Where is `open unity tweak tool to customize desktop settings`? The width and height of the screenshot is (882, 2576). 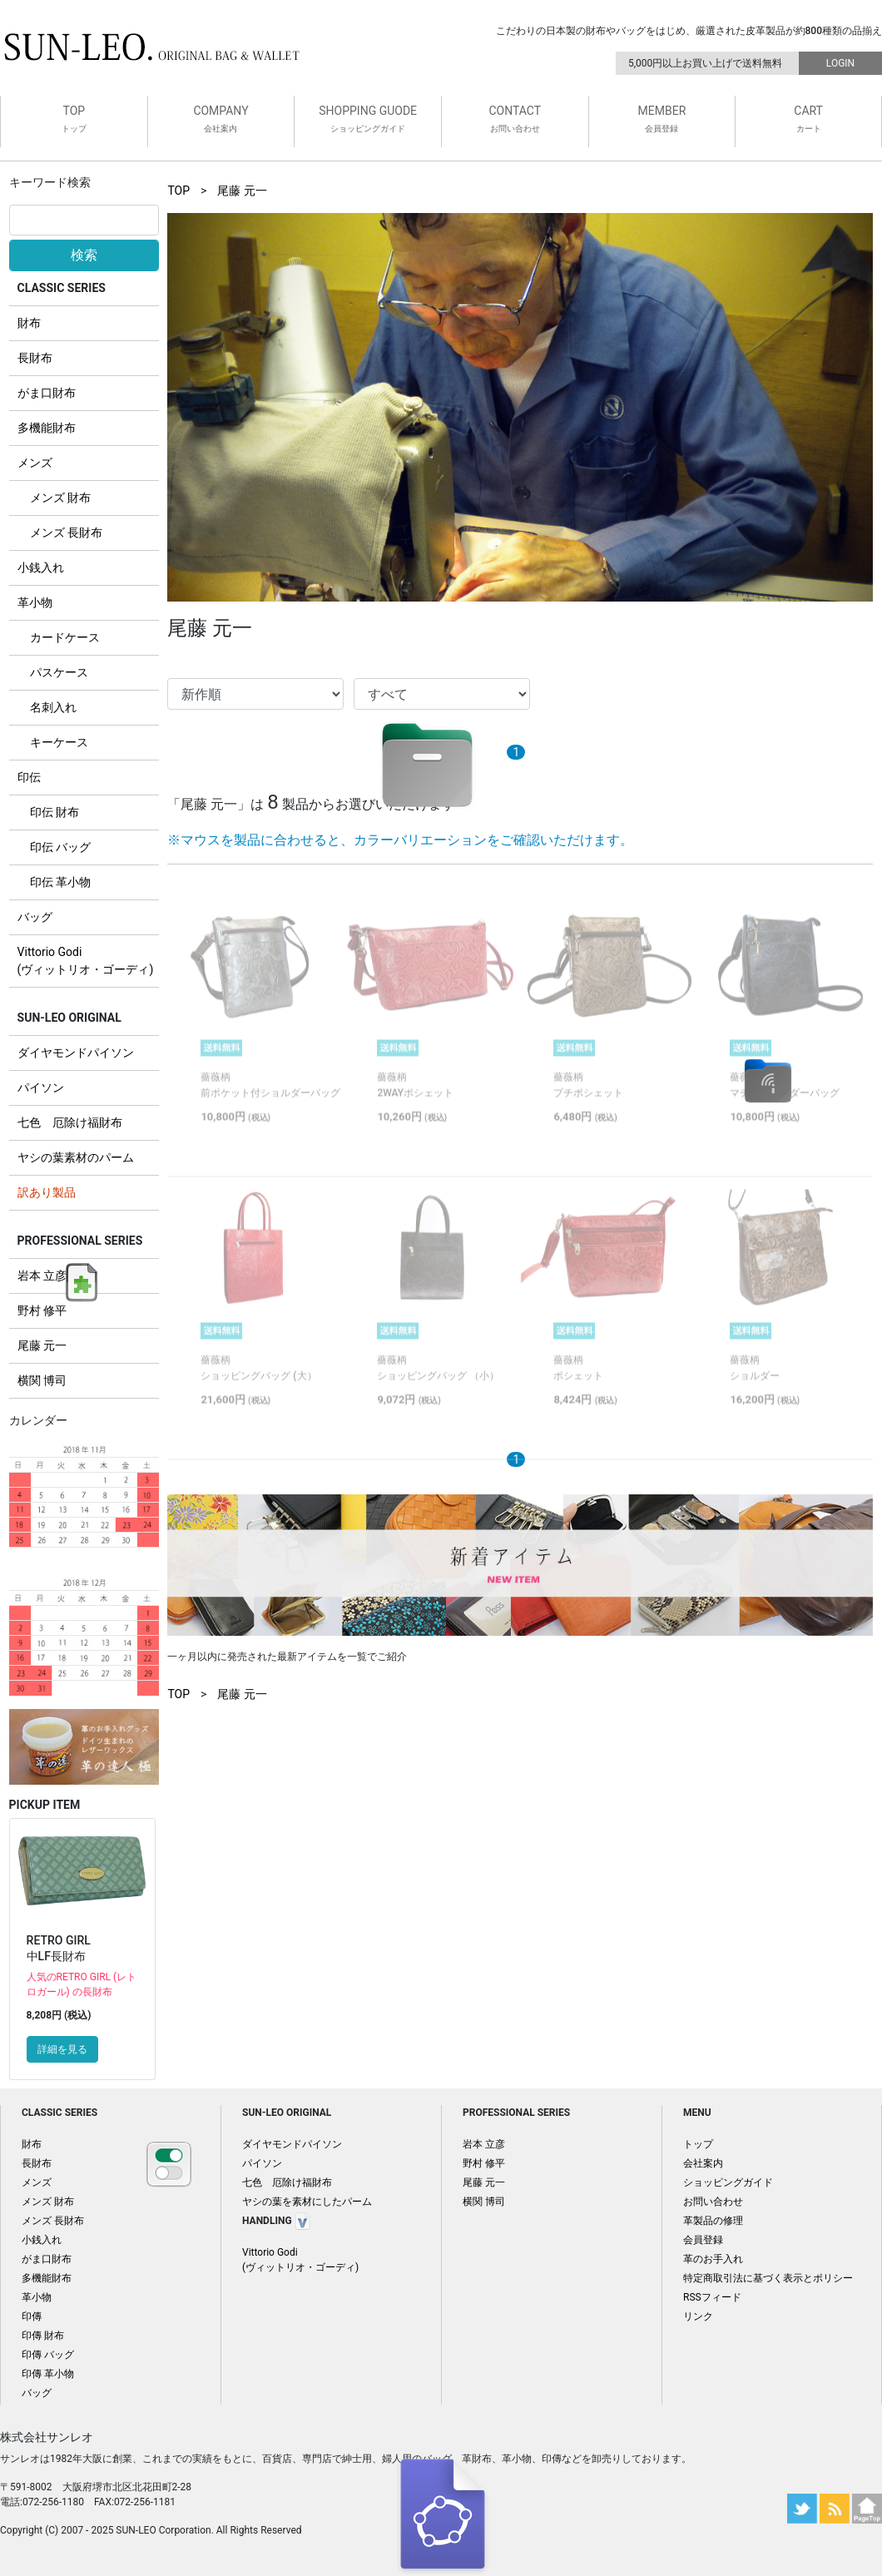
open unity tweak tool to customize desktop settings is located at coordinates (169, 2164).